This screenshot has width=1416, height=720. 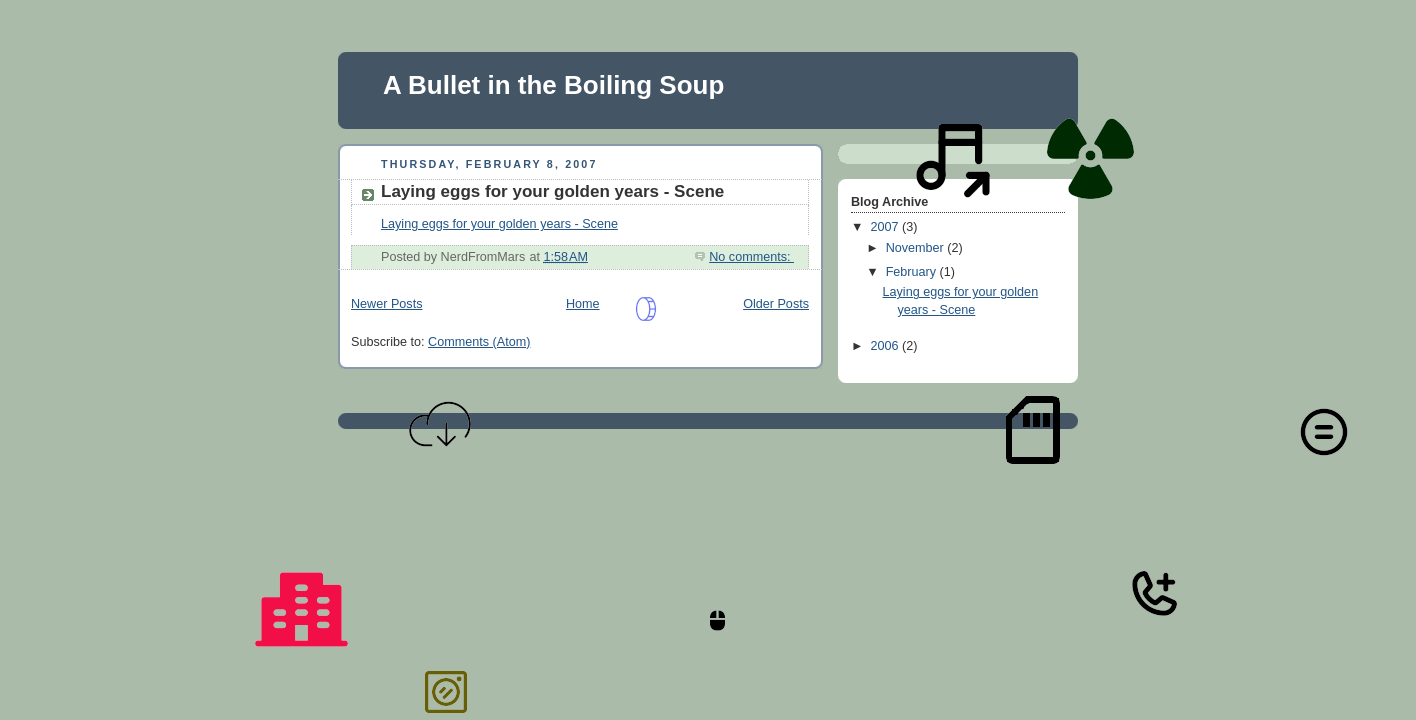 What do you see at coordinates (1155, 592) in the screenshot?
I see `add a new contact` at bounding box center [1155, 592].